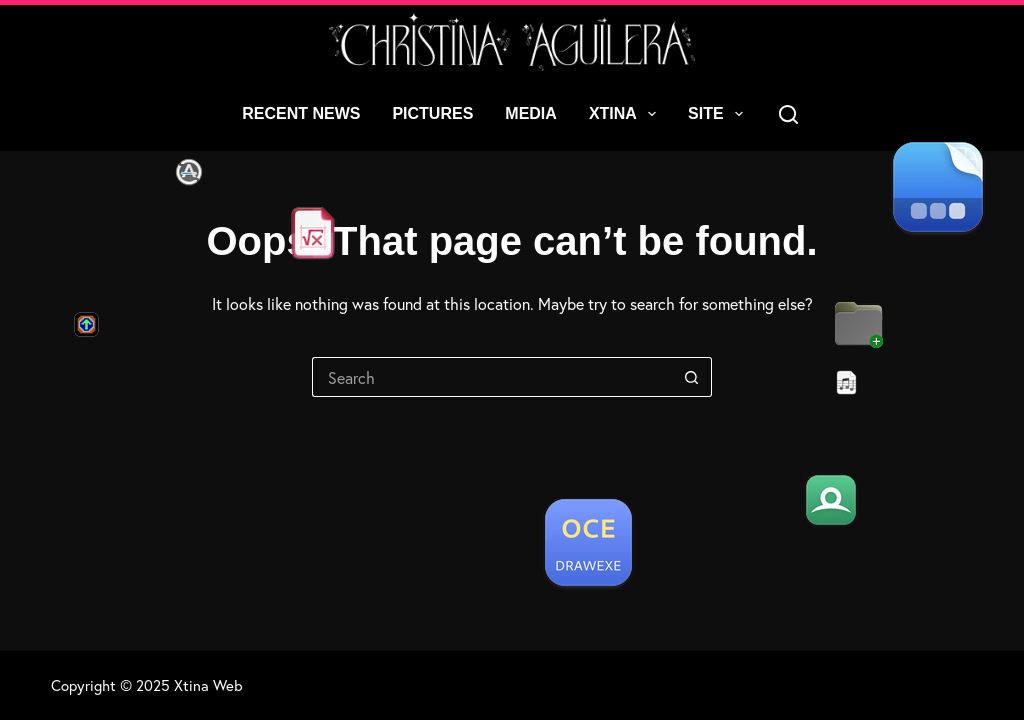  Describe the element at coordinates (86, 324) in the screenshot. I see `launch the AAAAXY puzzle game` at that location.